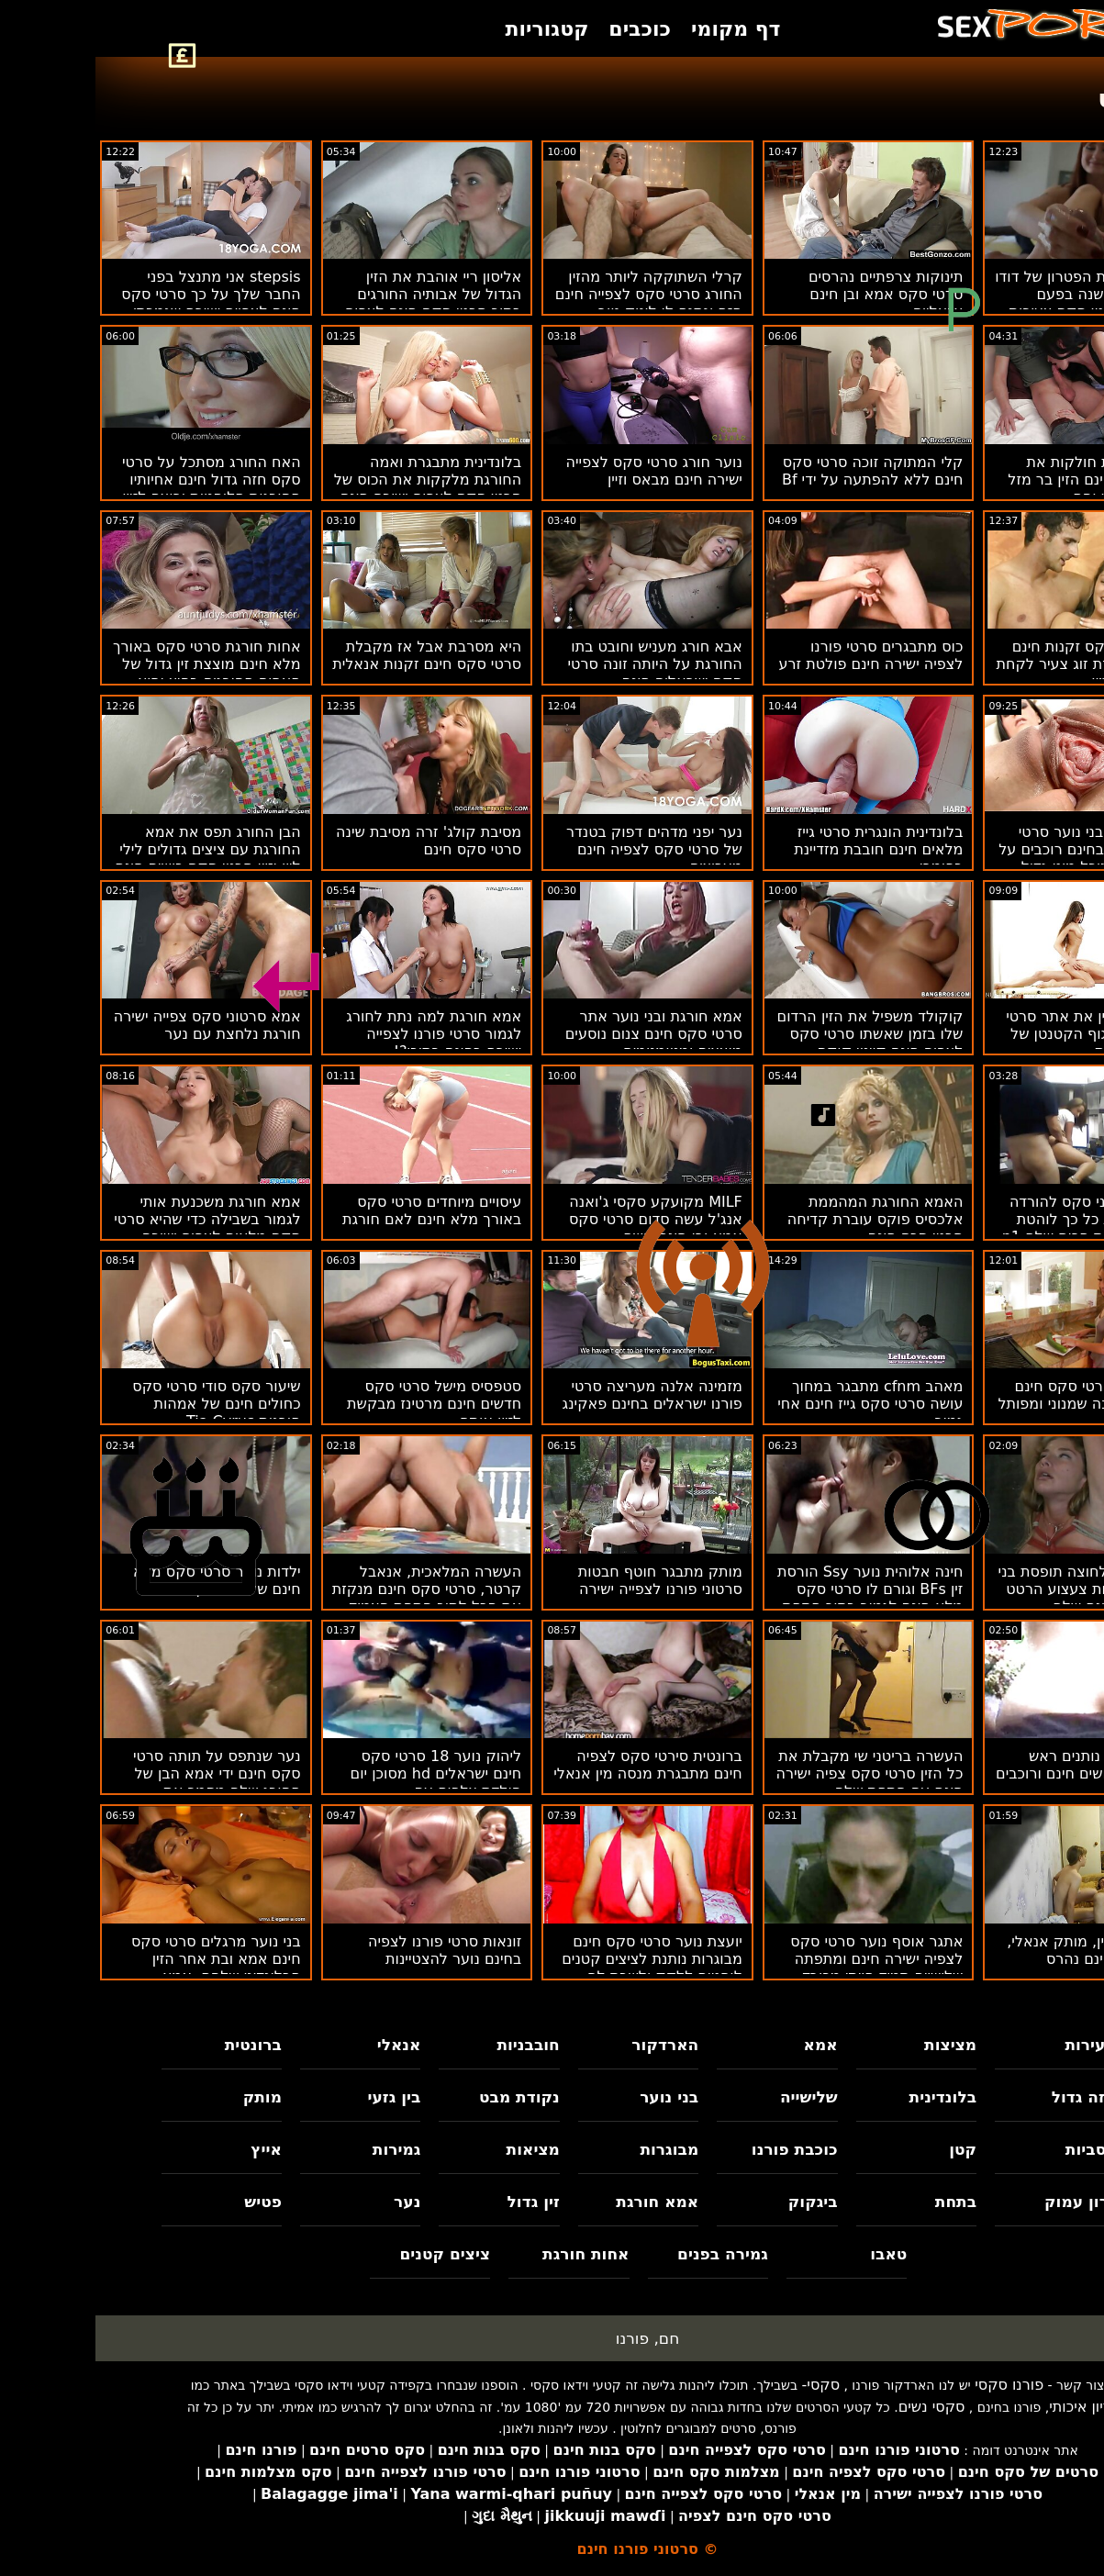 The image size is (1104, 2576). What do you see at coordinates (290, 982) in the screenshot?
I see `return to previous line or submit input` at bounding box center [290, 982].